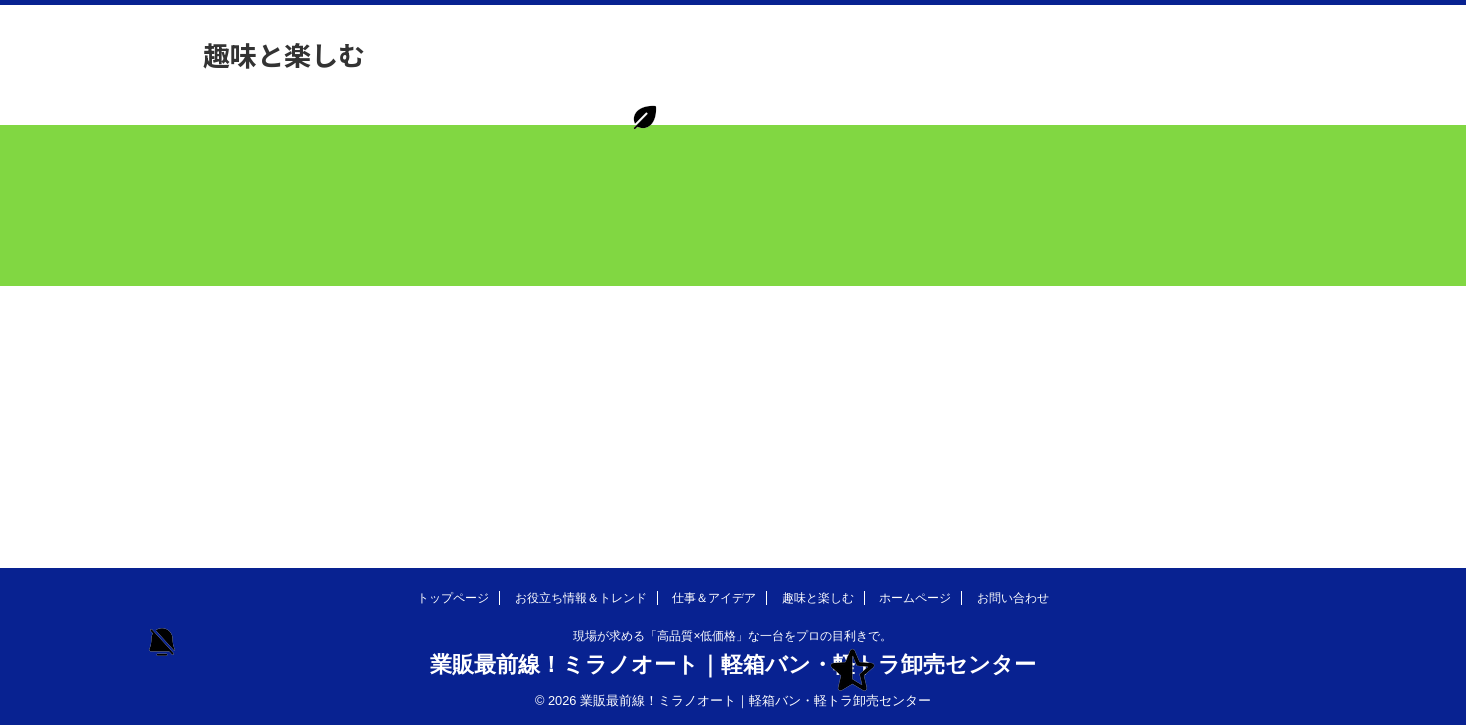 Image resolution: width=1466 pixels, height=725 pixels. What do you see at coordinates (644, 117) in the screenshot?
I see `indicates eco-friendly or sustainable option` at bounding box center [644, 117].